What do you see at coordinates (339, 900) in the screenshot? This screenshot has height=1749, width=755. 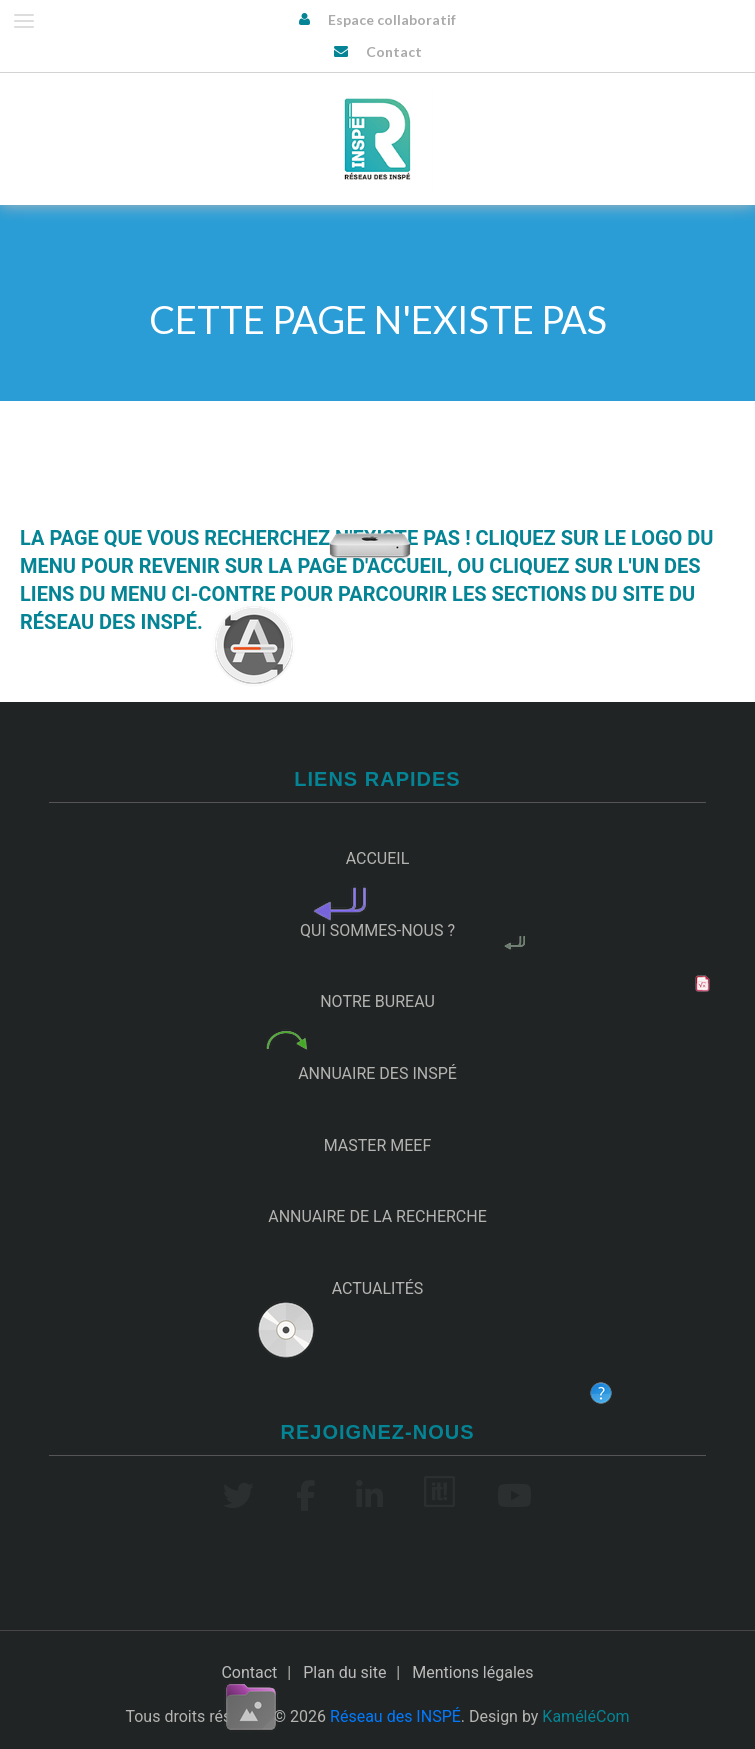 I see `reply to all recipients of an email` at bounding box center [339, 900].